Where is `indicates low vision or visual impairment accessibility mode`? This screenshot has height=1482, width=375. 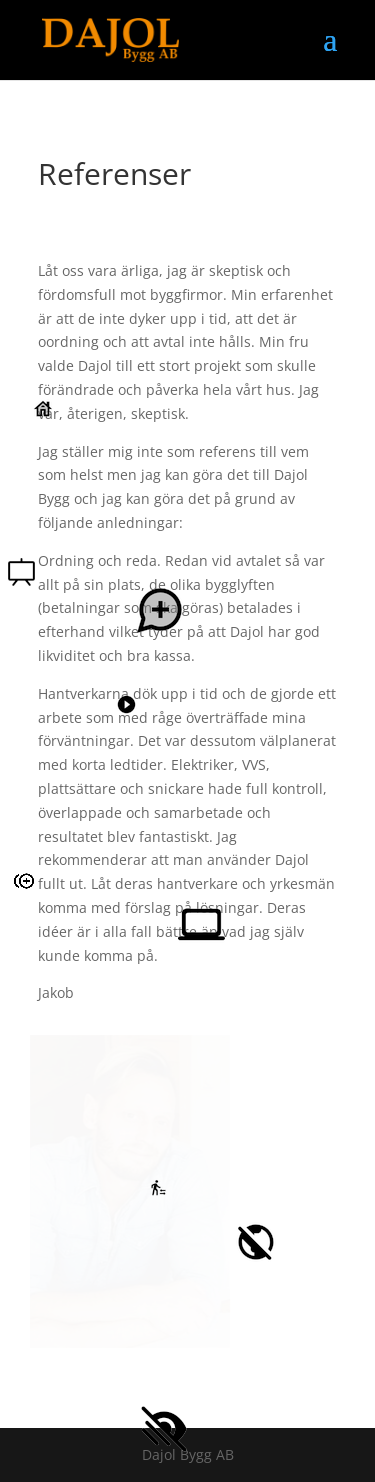 indicates low vision or visual impairment accessibility mode is located at coordinates (164, 1429).